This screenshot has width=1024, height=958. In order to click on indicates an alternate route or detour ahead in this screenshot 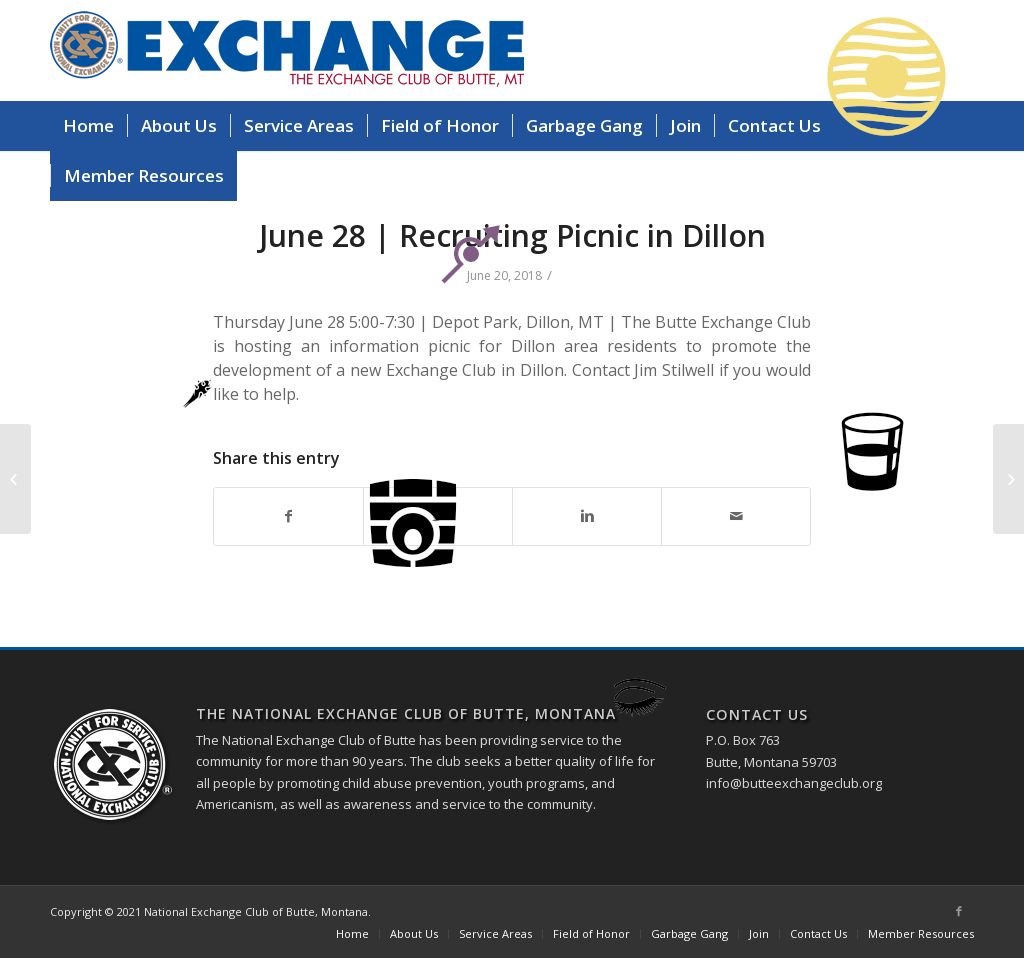, I will do `click(471, 254)`.